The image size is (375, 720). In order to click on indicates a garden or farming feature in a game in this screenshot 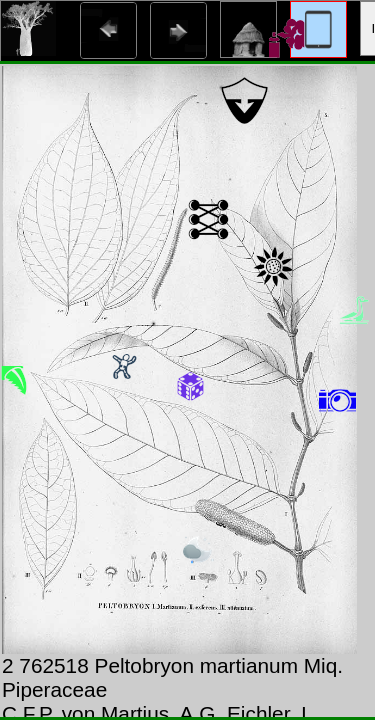, I will do `click(273, 266)`.